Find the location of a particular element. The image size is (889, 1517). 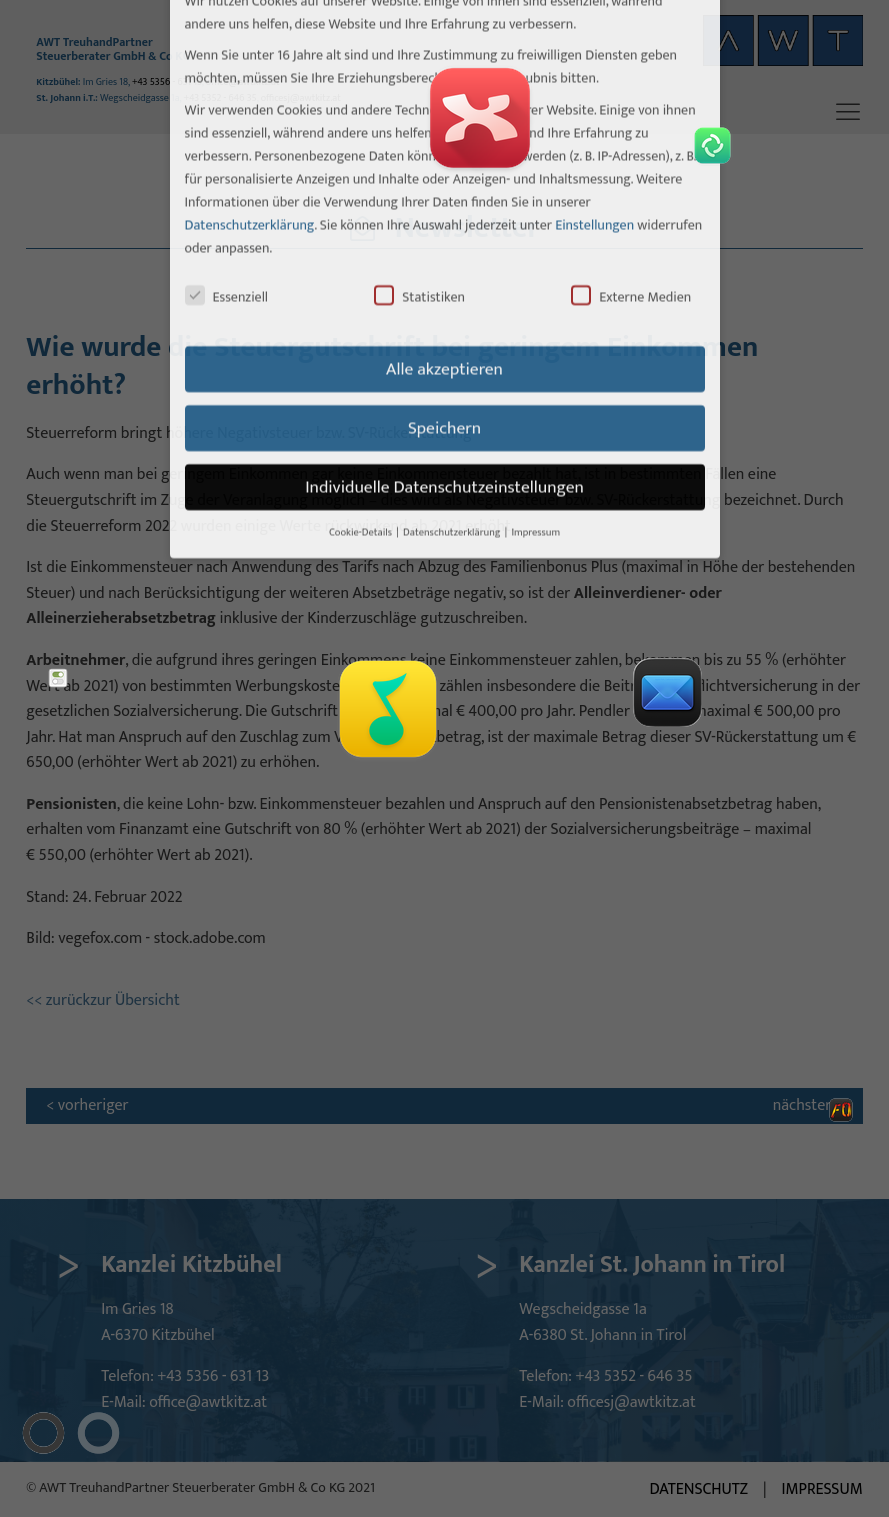

open gnome tweaks settings is located at coordinates (58, 678).